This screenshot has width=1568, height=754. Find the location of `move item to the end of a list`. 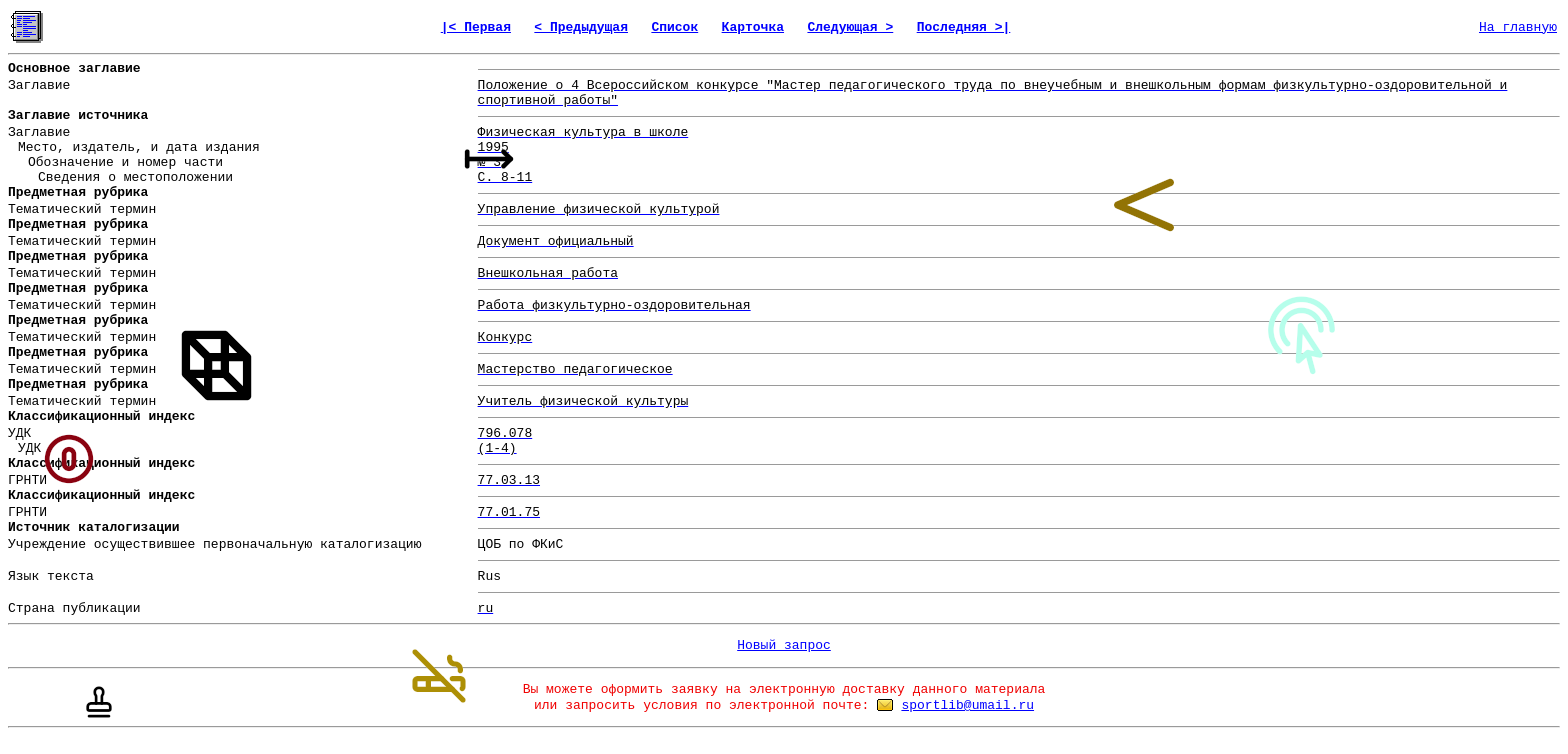

move item to the end of a list is located at coordinates (489, 159).